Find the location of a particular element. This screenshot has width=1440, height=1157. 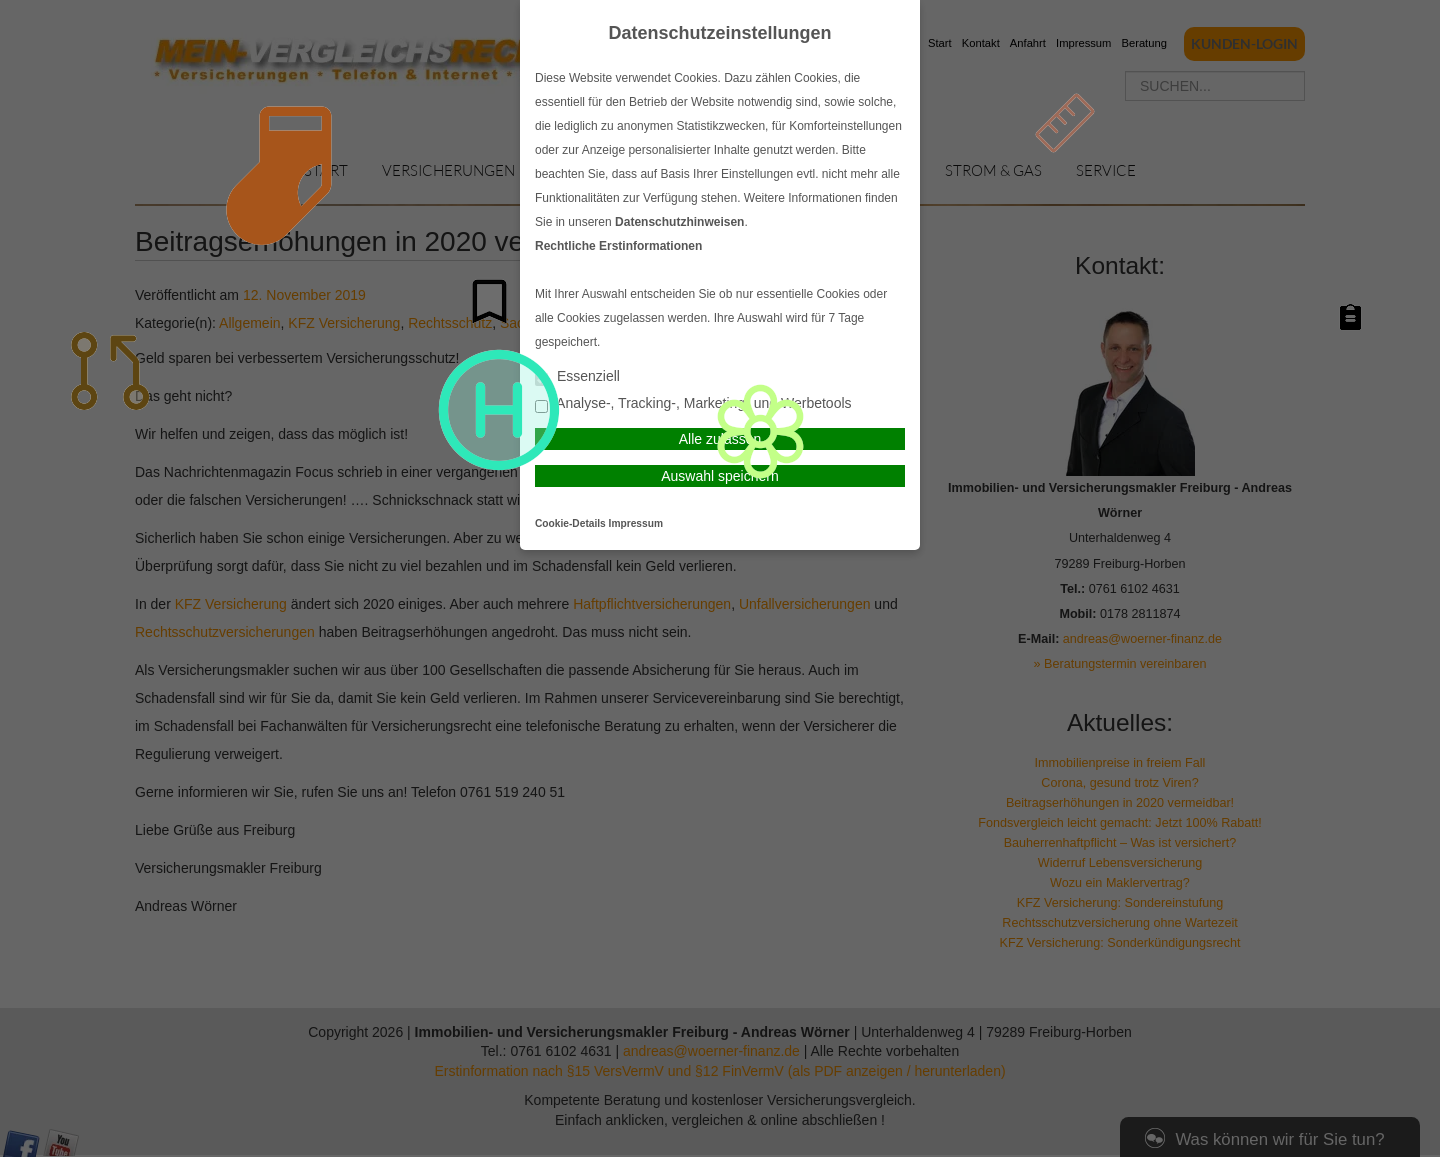

access measurement tools is located at coordinates (1065, 123).